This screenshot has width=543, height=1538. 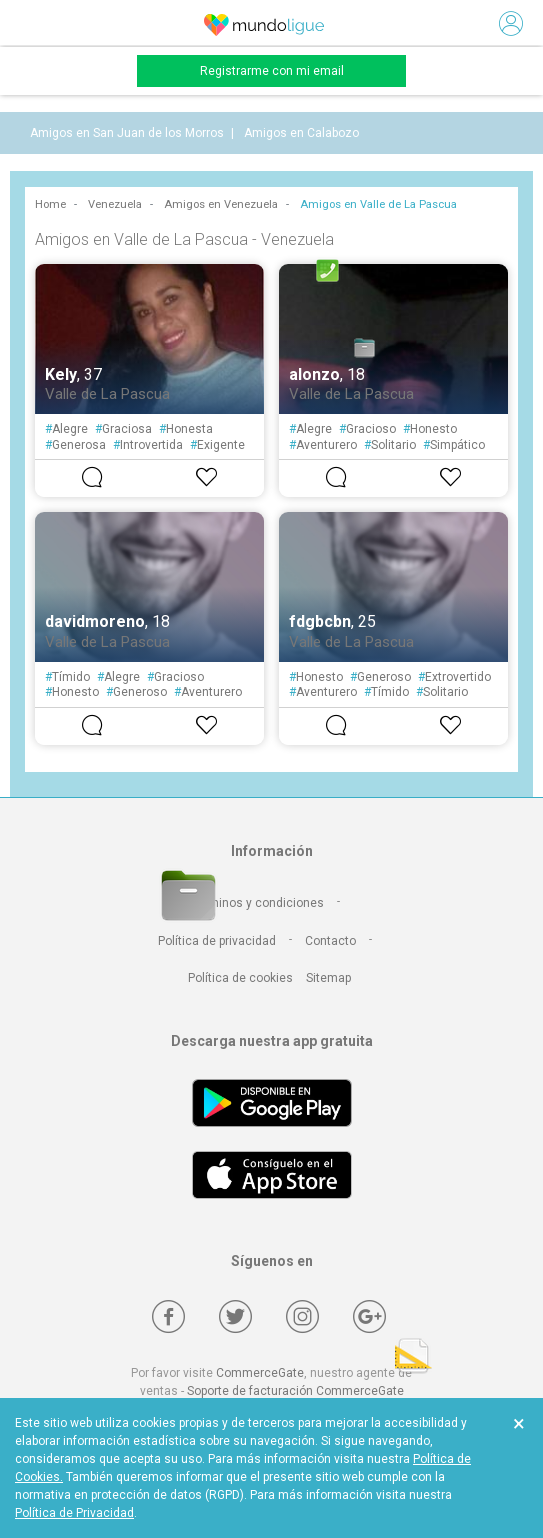 I want to click on open the nautilus file manager, so click(x=364, y=347).